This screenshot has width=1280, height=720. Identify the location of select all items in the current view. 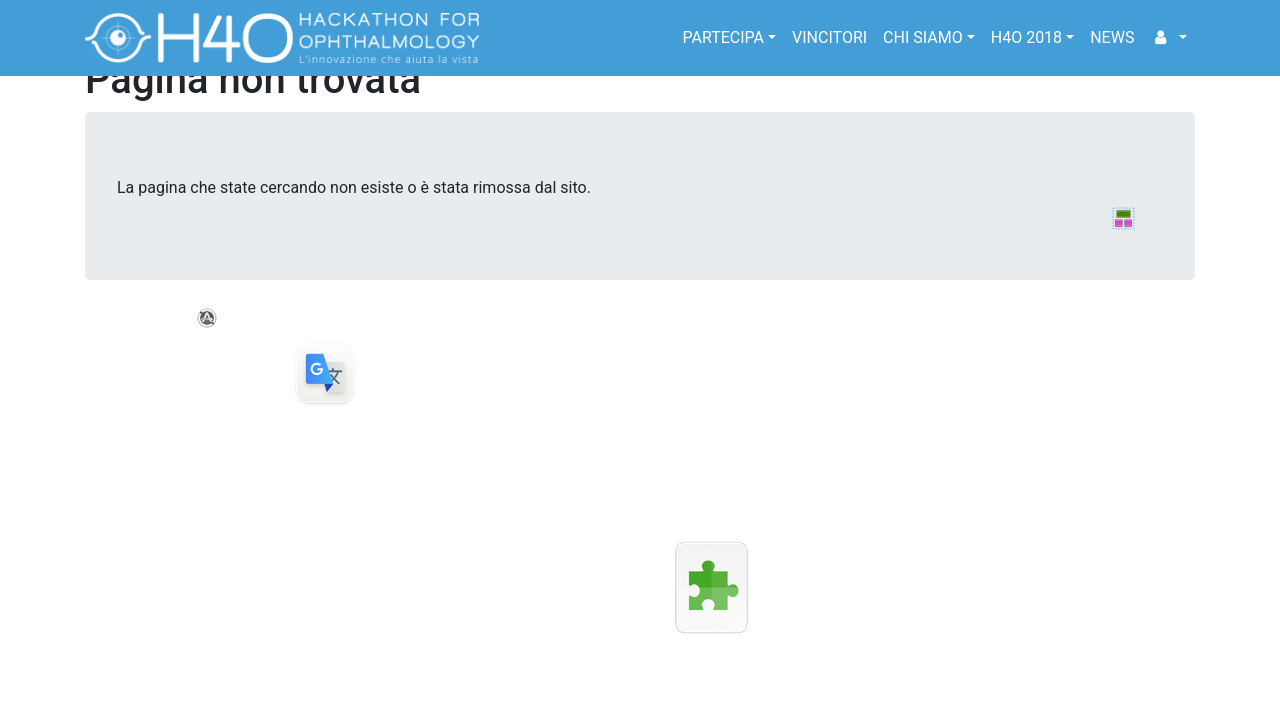
(1123, 218).